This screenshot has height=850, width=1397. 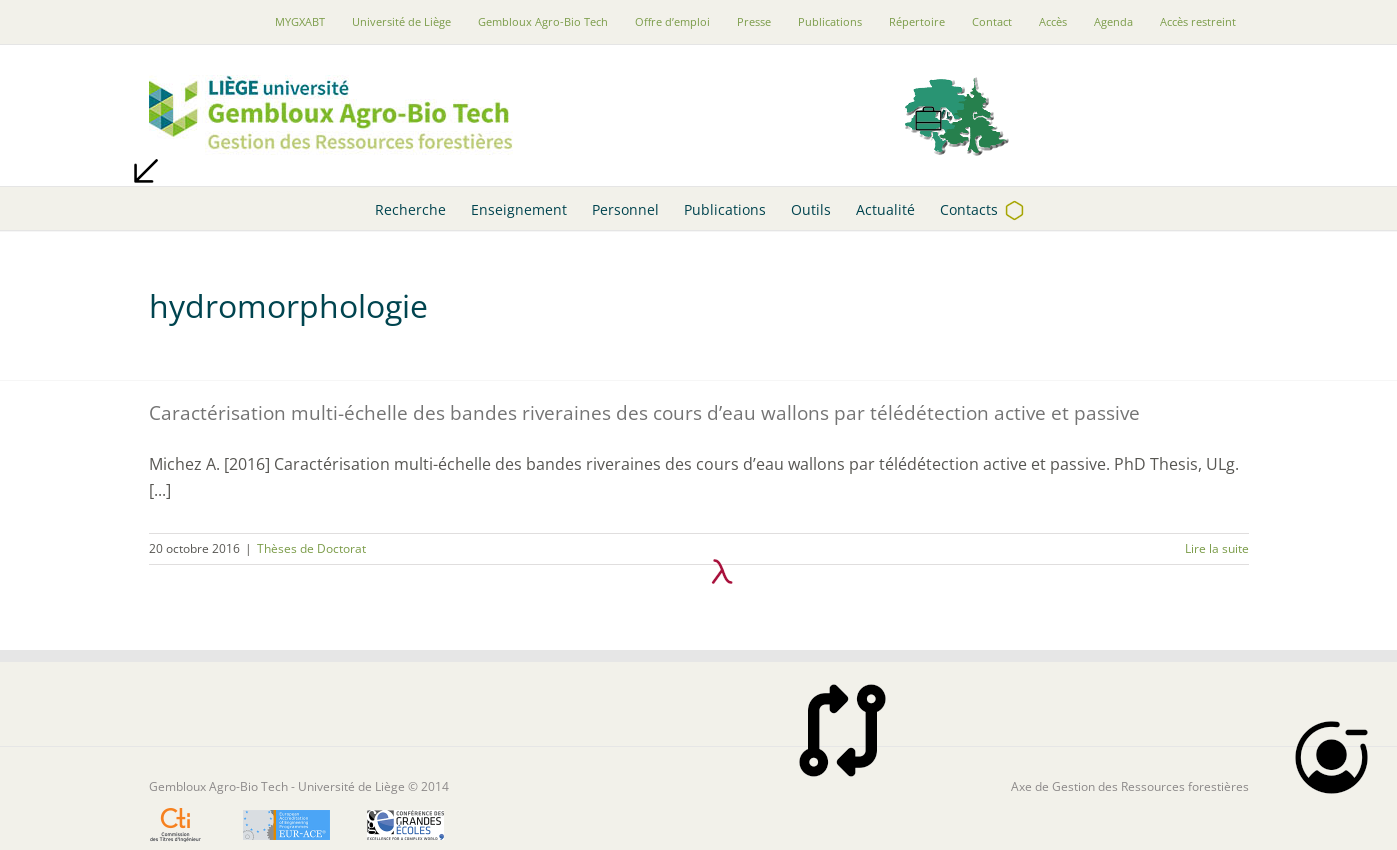 What do you see at coordinates (1331, 757) in the screenshot?
I see `remove a user from your contacts` at bounding box center [1331, 757].